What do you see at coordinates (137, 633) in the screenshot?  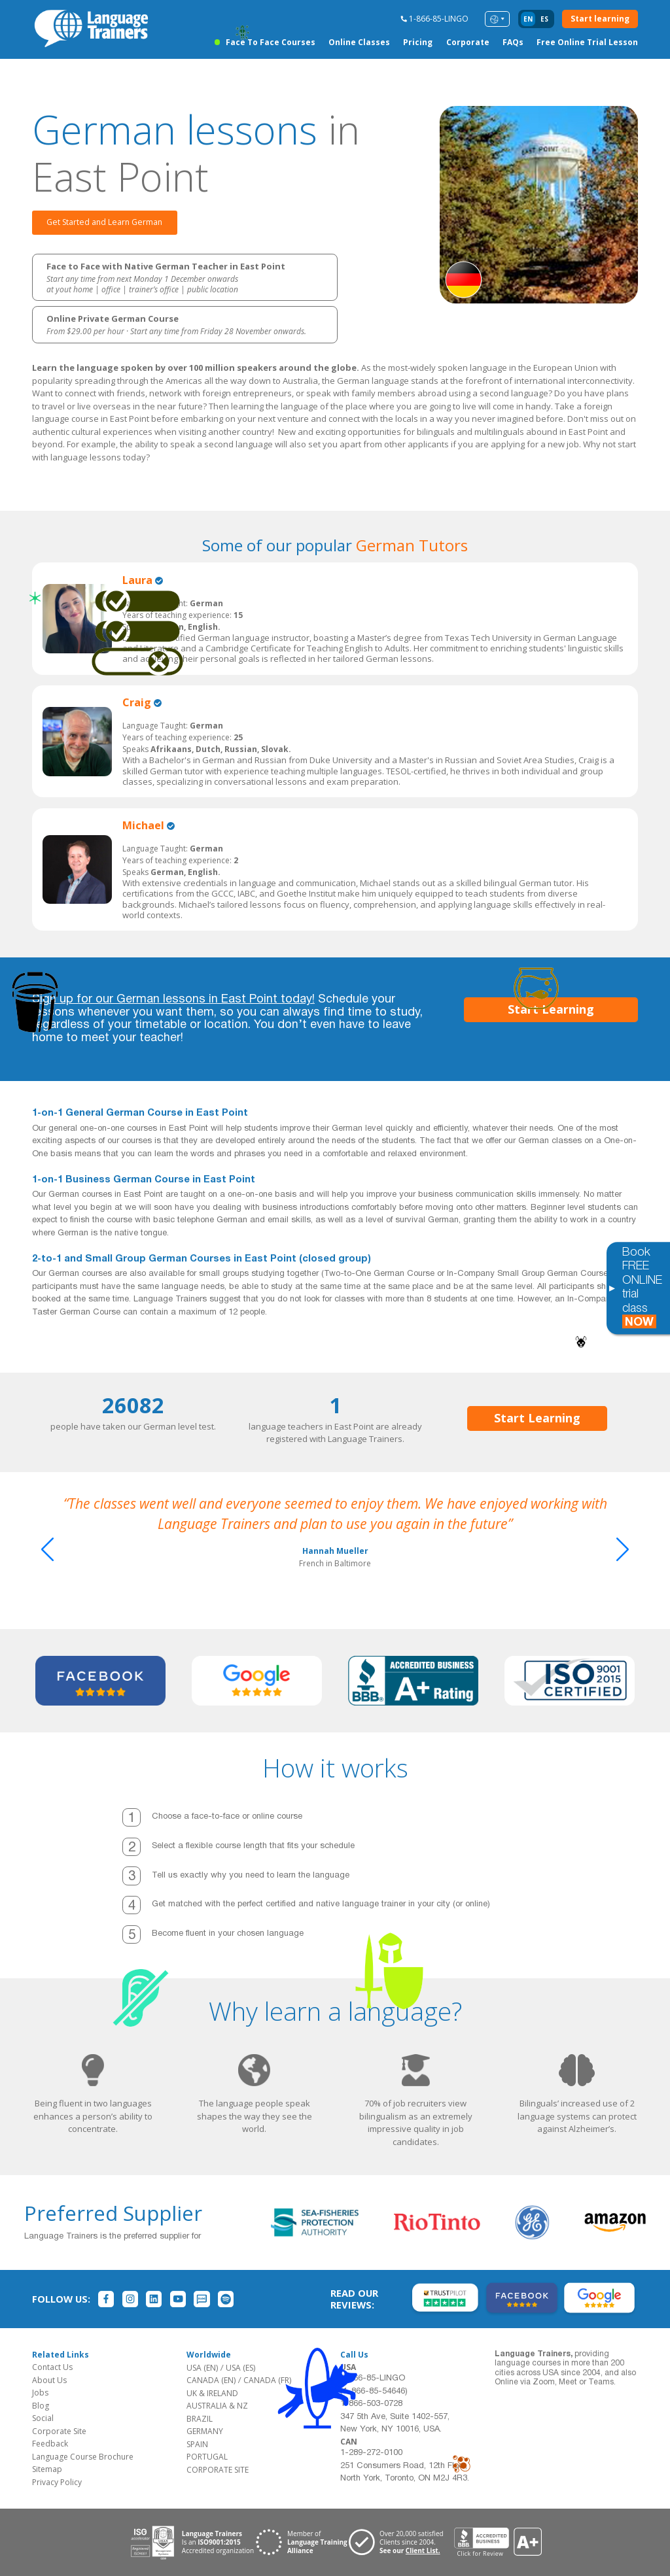 I see `adjust settings with multiple toggle switches` at bounding box center [137, 633].